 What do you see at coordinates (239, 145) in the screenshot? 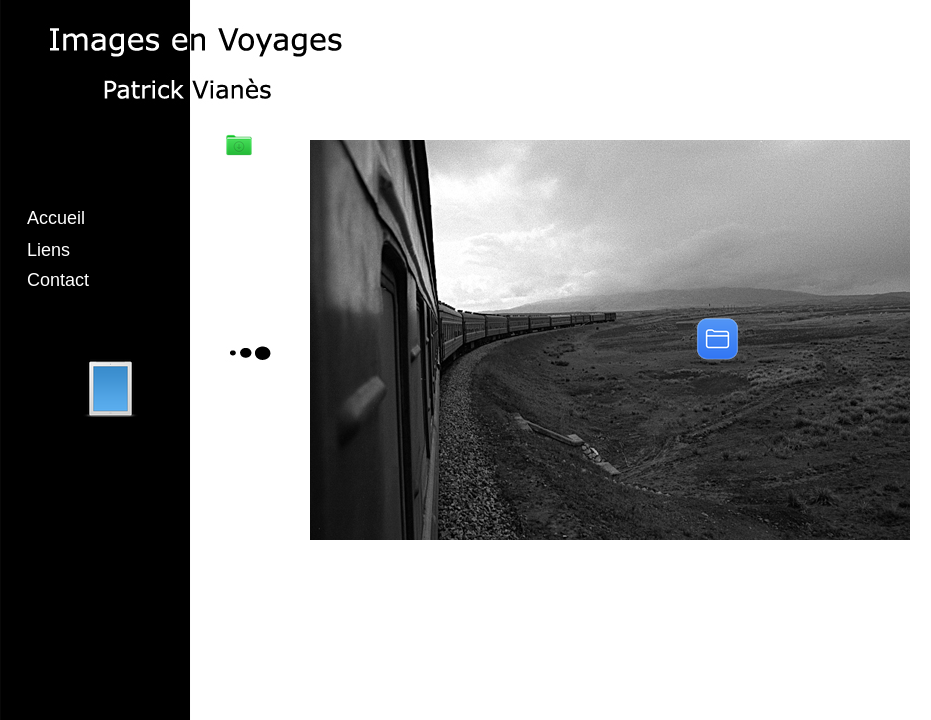
I see `open downloads folder` at bounding box center [239, 145].